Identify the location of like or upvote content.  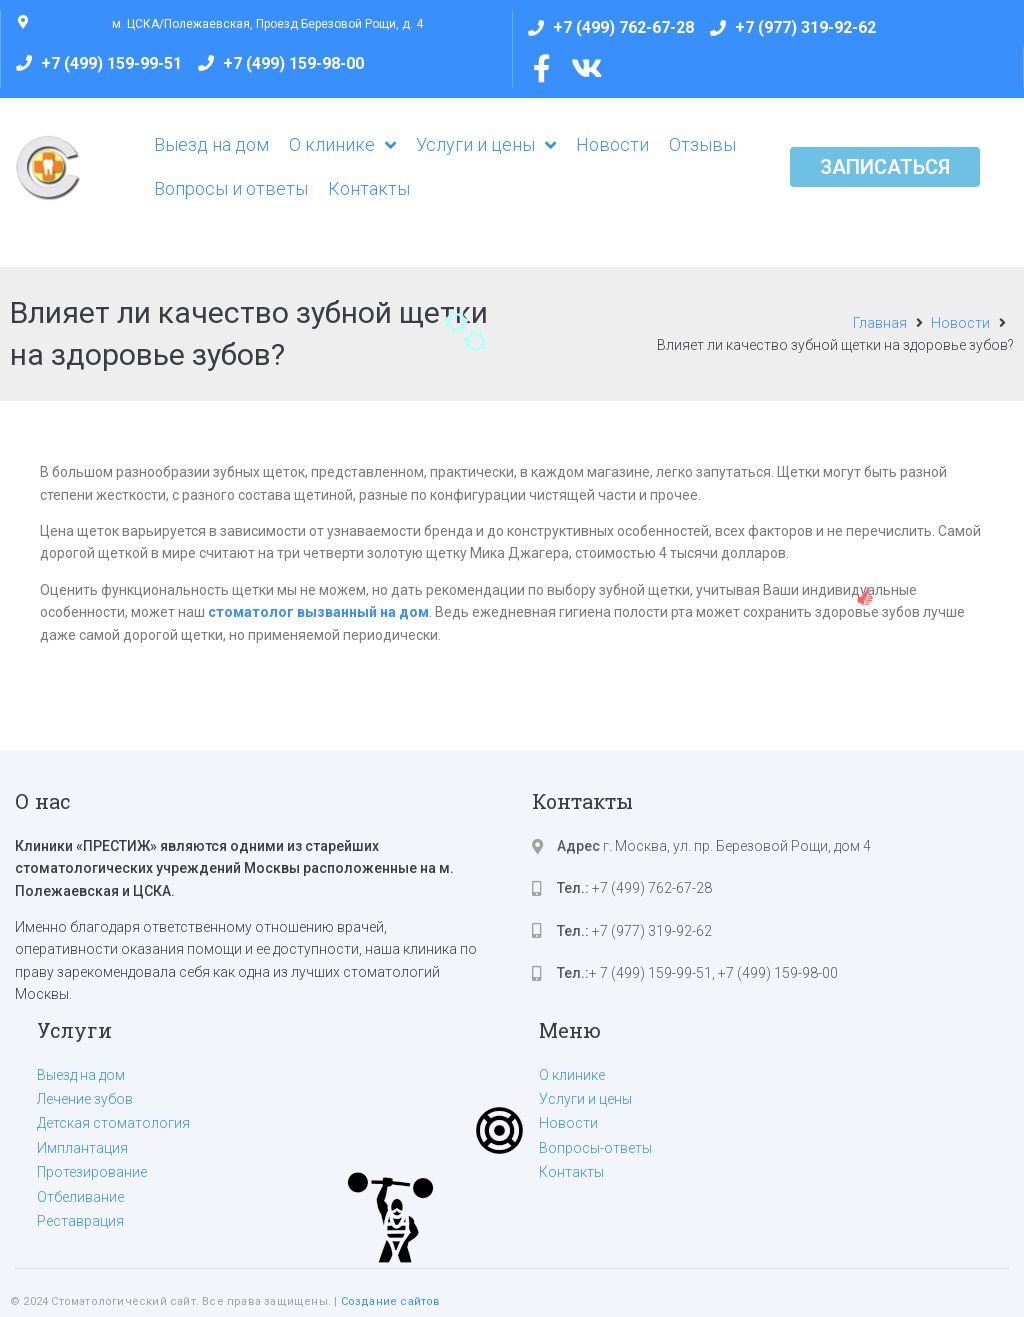
(865, 596).